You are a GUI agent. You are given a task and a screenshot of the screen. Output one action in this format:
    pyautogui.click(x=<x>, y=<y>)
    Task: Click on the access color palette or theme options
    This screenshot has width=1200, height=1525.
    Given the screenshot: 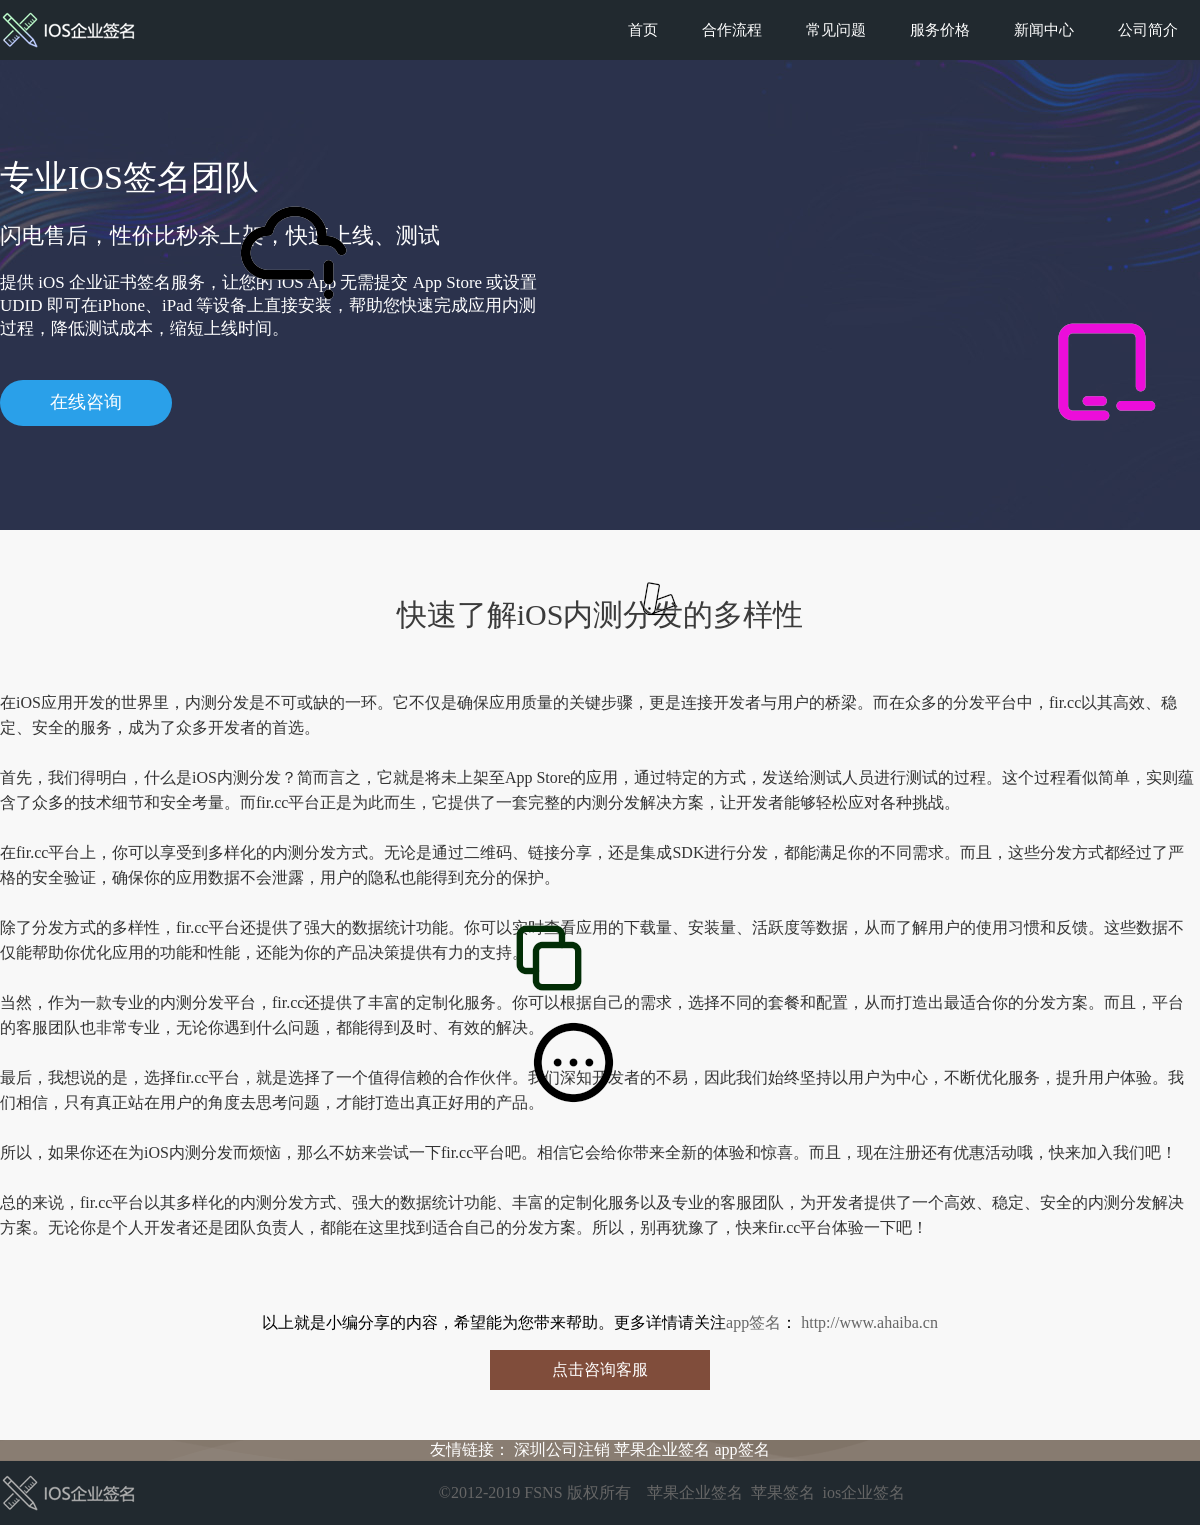 What is the action you would take?
    pyautogui.click(x=658, y=600)
    